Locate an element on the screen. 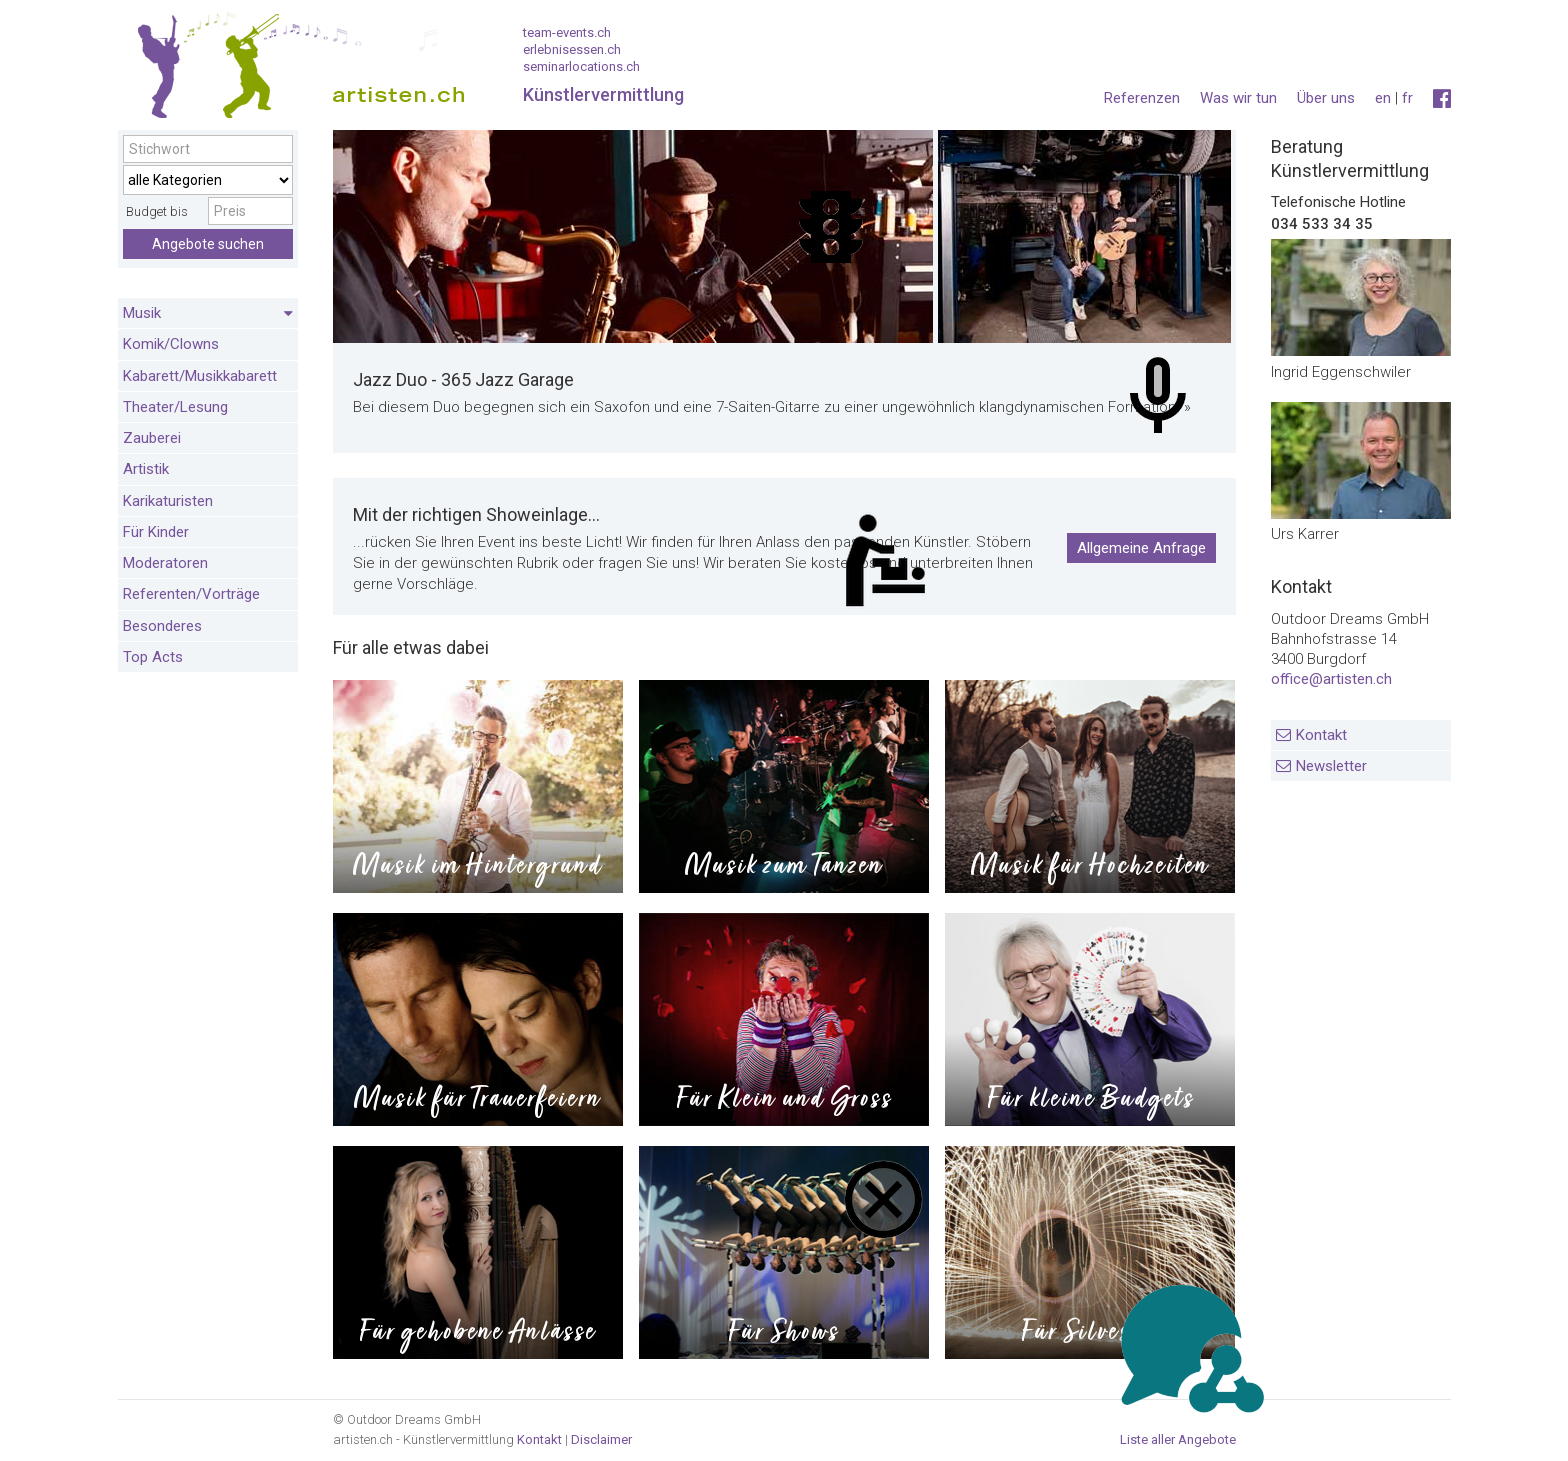 This screenshot has width=1568, height=1461. tap to start voice input is located at coordinates (1158, 397).